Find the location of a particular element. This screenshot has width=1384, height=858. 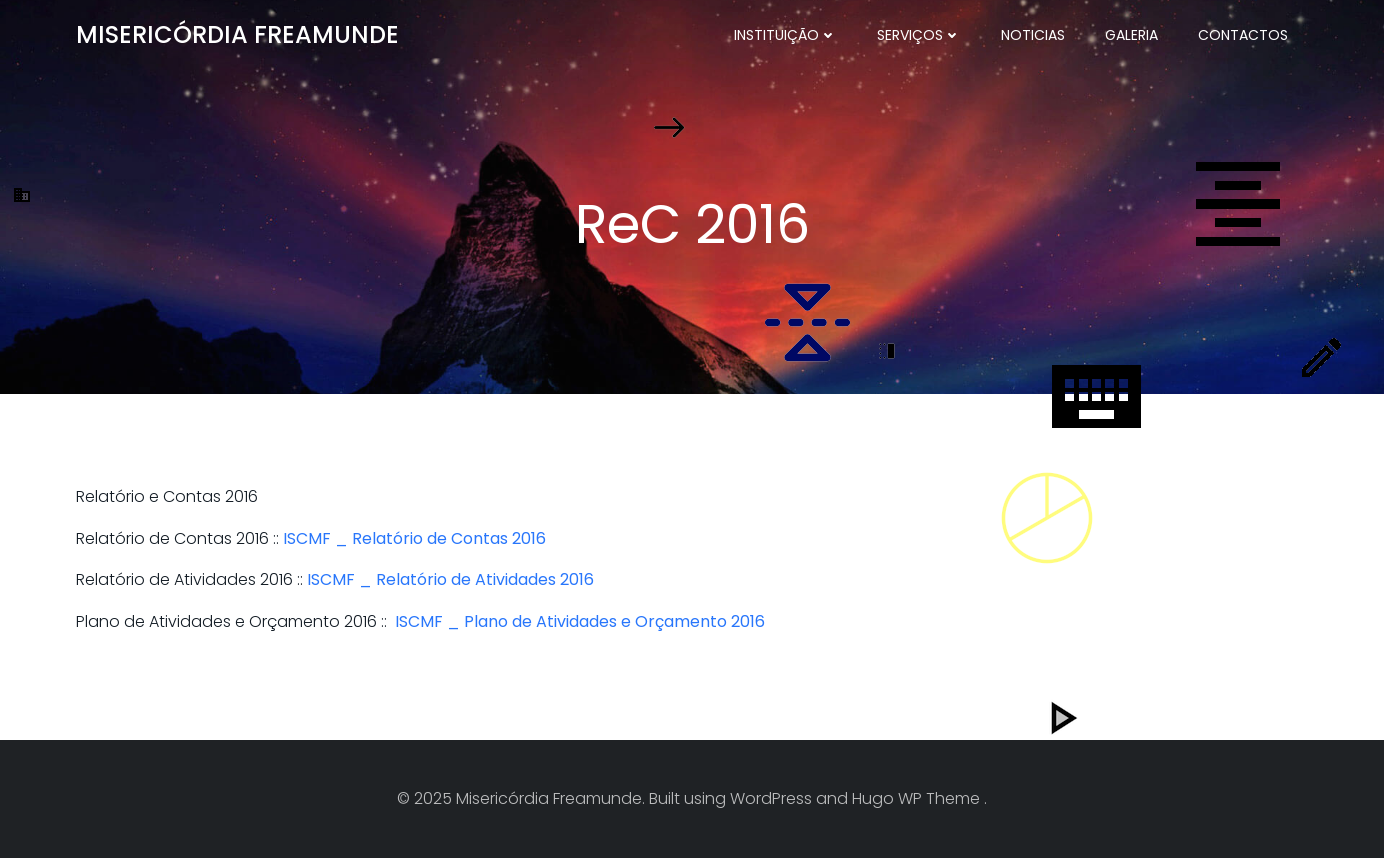

view analytics or statistics breakdown is located at coordinates (1047, 518).